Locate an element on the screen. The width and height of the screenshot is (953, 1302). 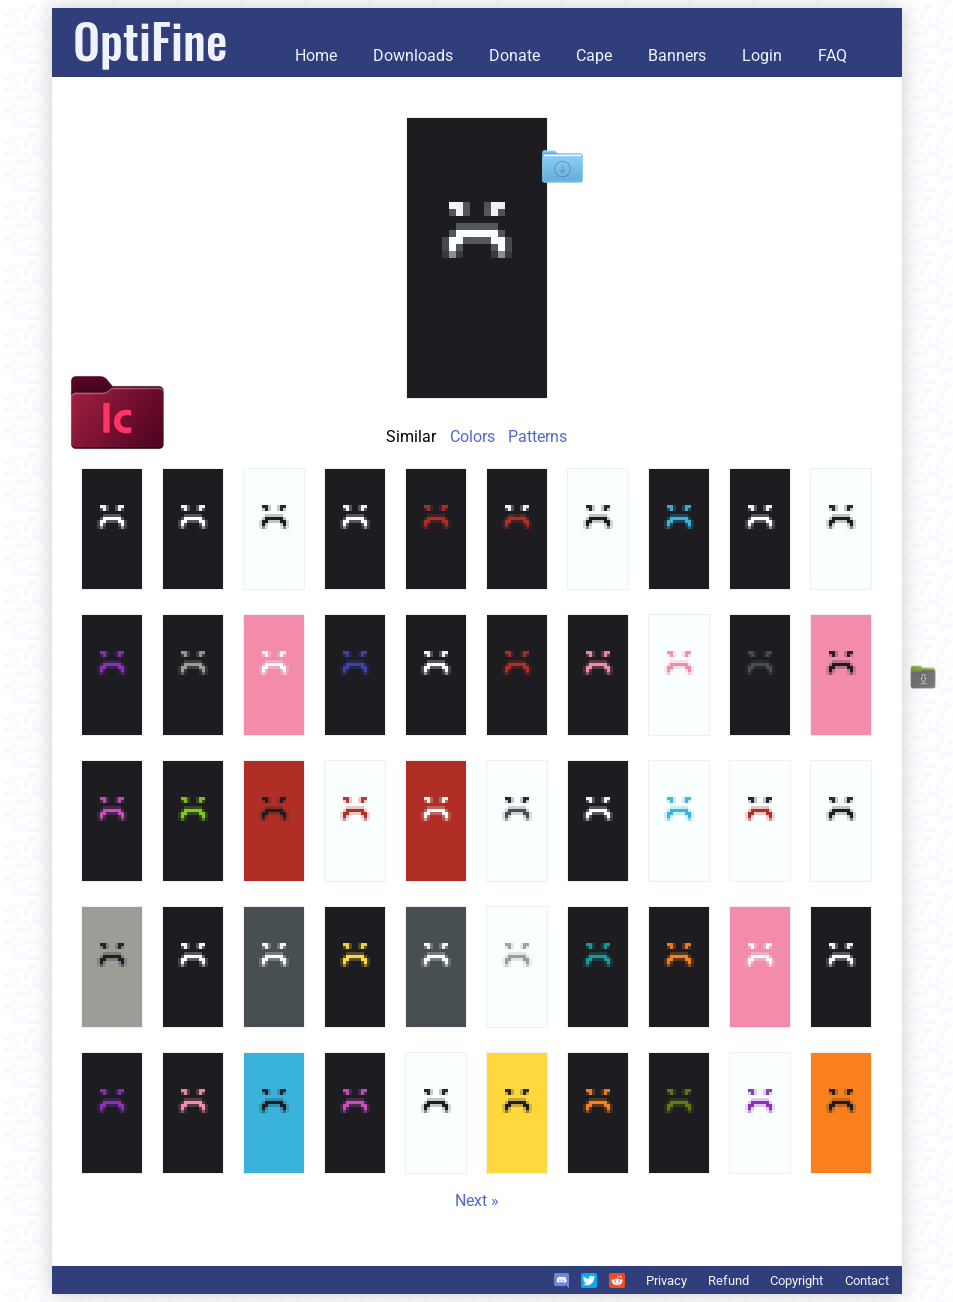
open your downloads folder is located at coordinates (923, 677).